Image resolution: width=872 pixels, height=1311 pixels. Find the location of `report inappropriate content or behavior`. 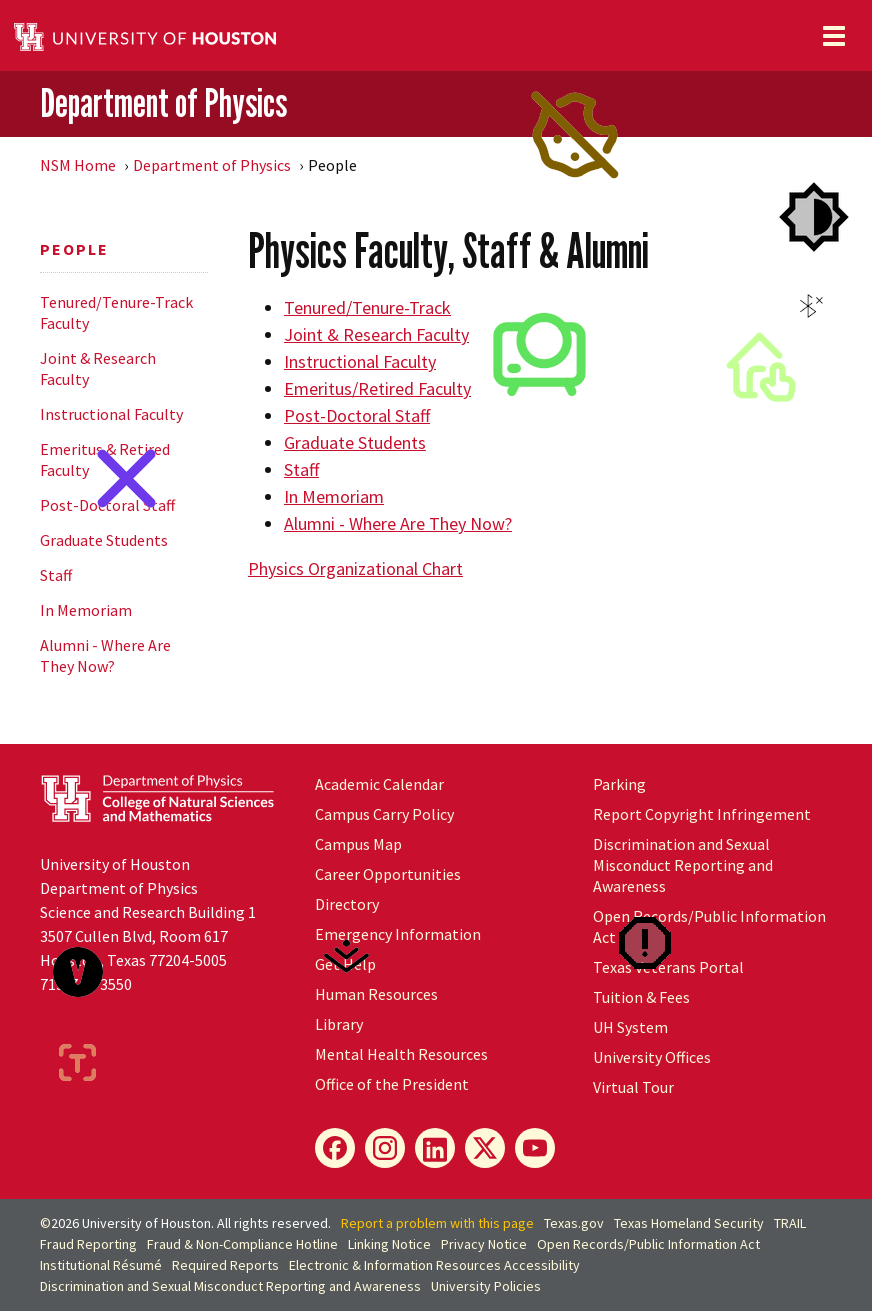

report inappropriate content or behavior is located at coordinates (645, 943).